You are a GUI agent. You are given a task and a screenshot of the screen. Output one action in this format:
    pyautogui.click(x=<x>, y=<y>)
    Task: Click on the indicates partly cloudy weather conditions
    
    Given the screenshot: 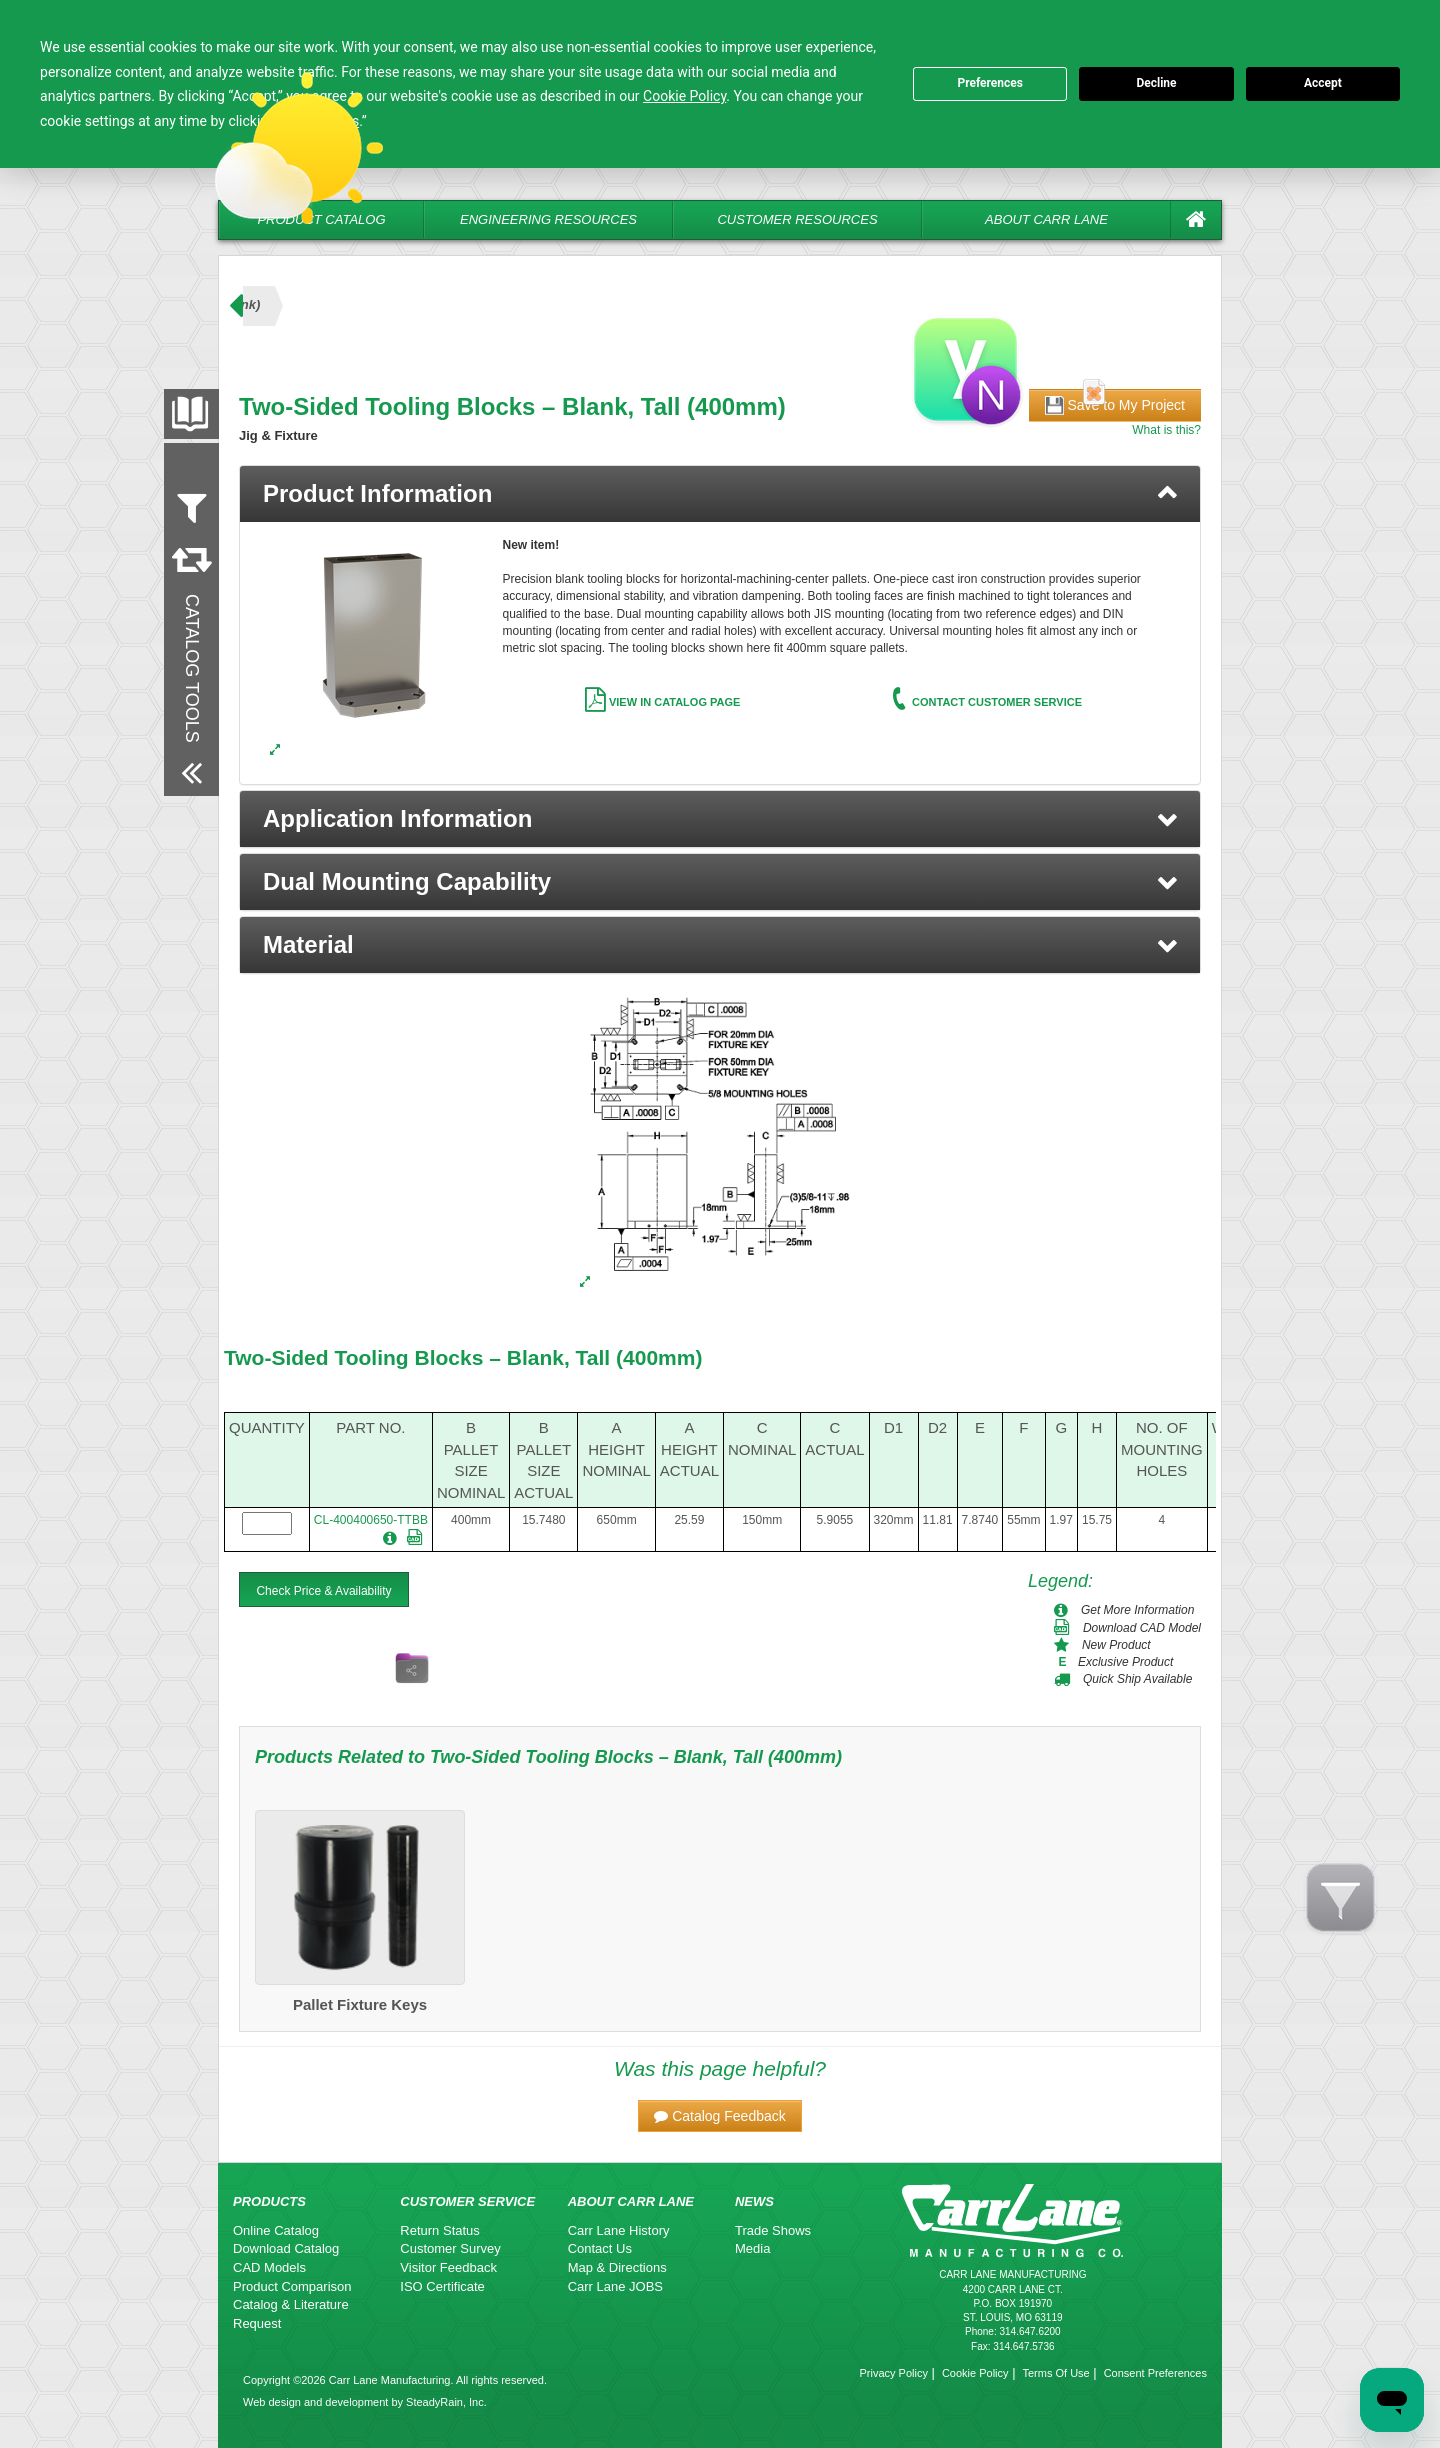 What is the action you would take?
    pyautogui.click(x=299, y=148)
    